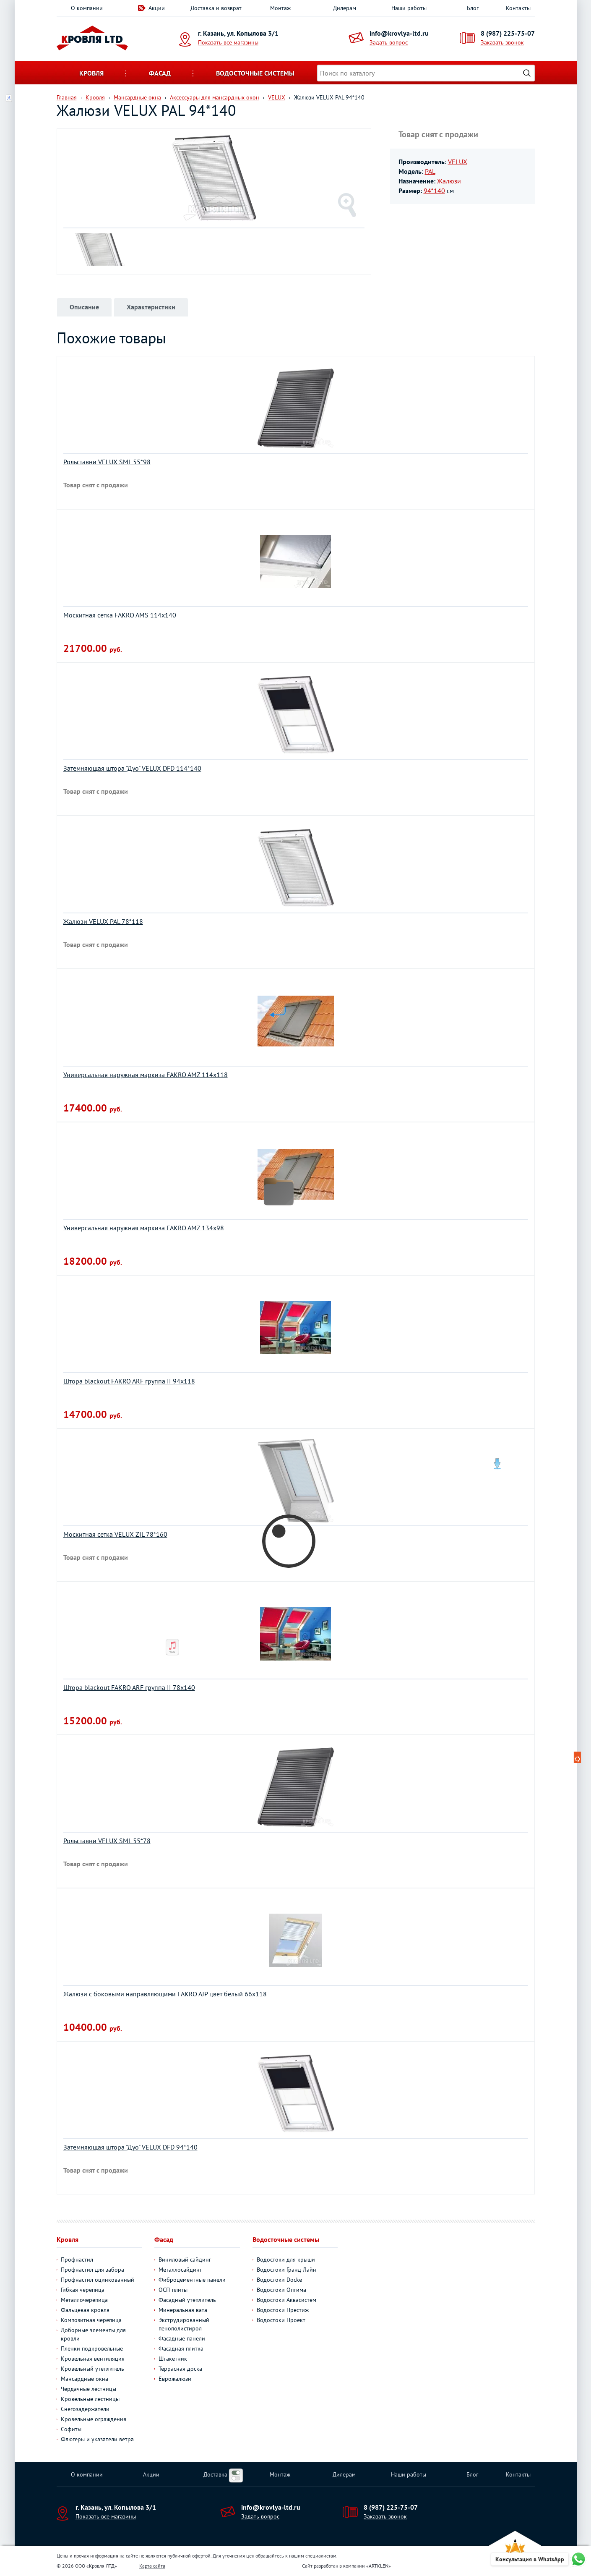 This screenshot has height=2576, width=591. Describe the element at coordinates (577, 1757) in the screenshot. I see `open the ubuntu system menu` at that location.